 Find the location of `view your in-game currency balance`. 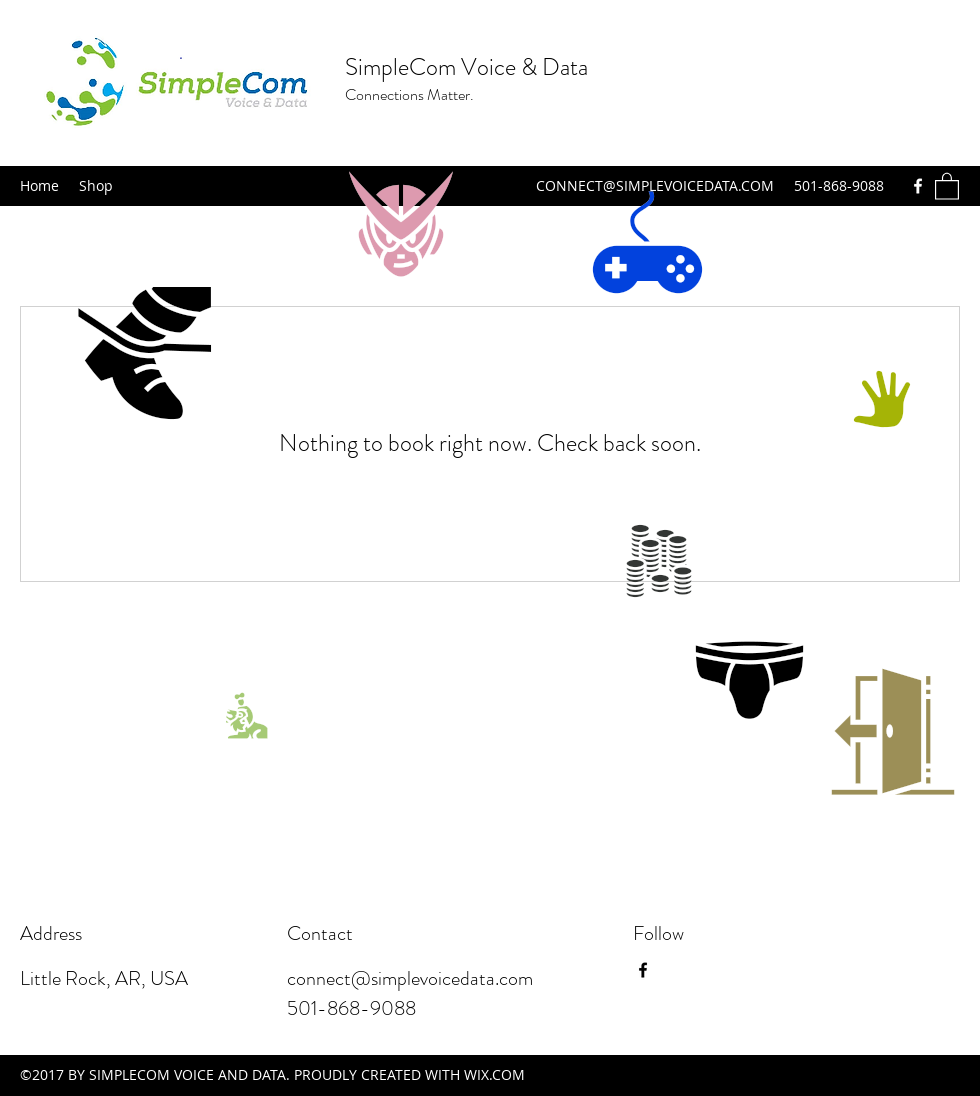

view your in-game currency balance is located at coordinates (659, 561).